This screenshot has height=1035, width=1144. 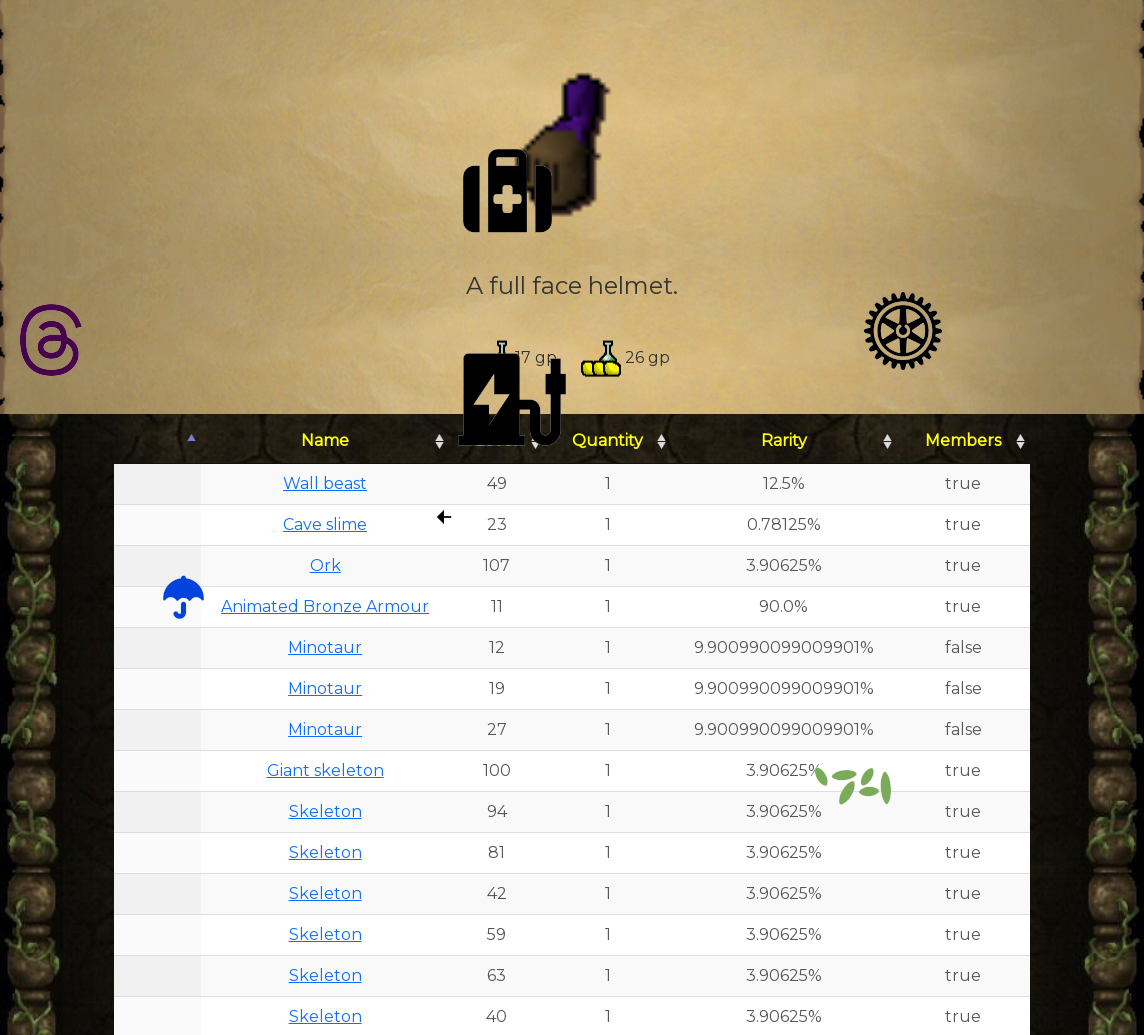 What do you see at coordinates (903, 331) in the screenshot?
I see `Rotary International organization logo` at bounding box center [903, 331].